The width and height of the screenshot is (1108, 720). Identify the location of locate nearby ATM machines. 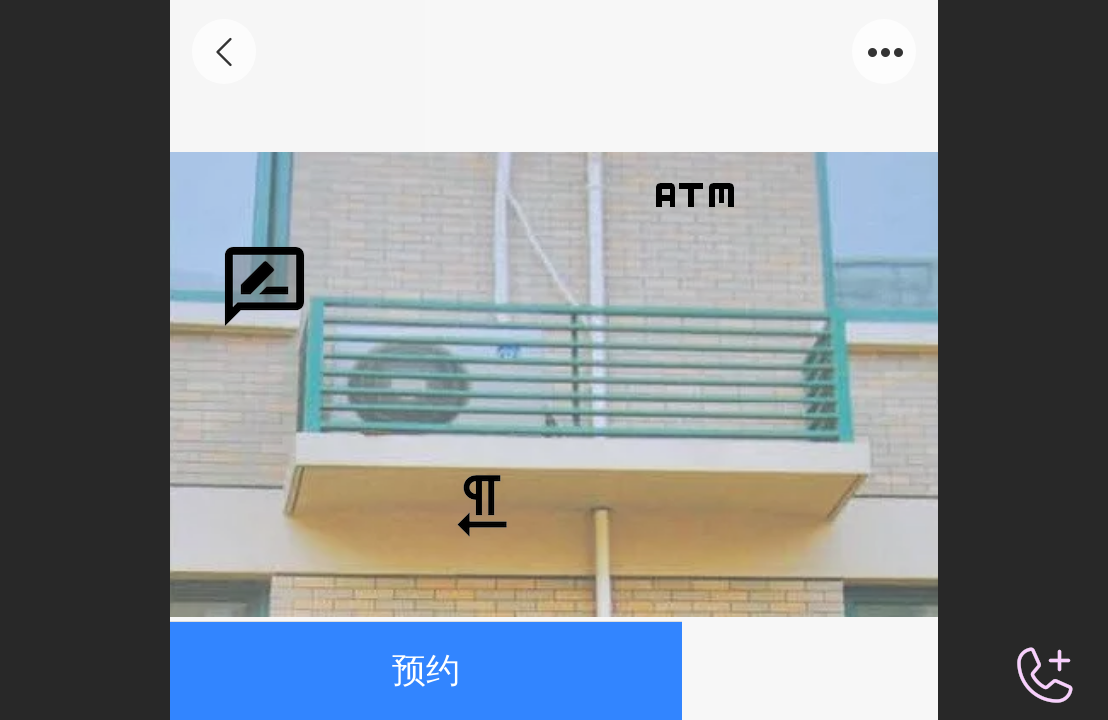
(695, 195).